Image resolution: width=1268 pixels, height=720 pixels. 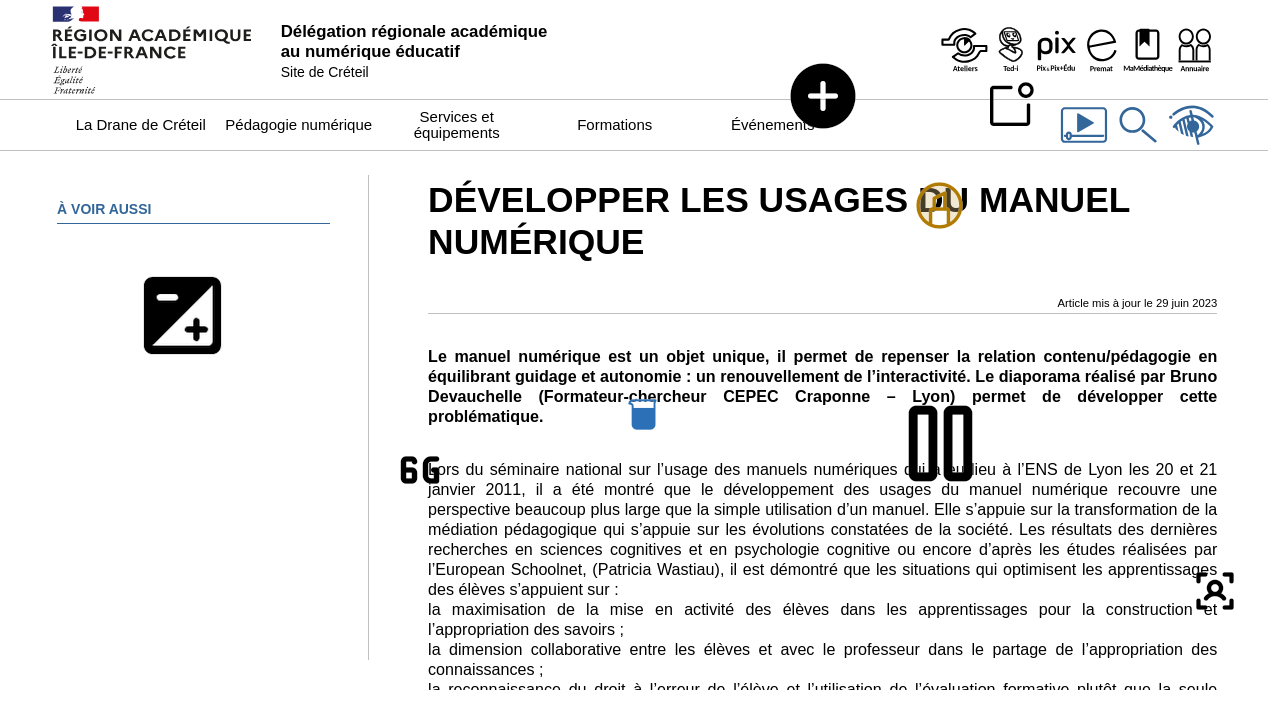 What do you see at coordinates (823, 96) in the screenshot?
I see `add a new item` at bounding box center [823, 96].